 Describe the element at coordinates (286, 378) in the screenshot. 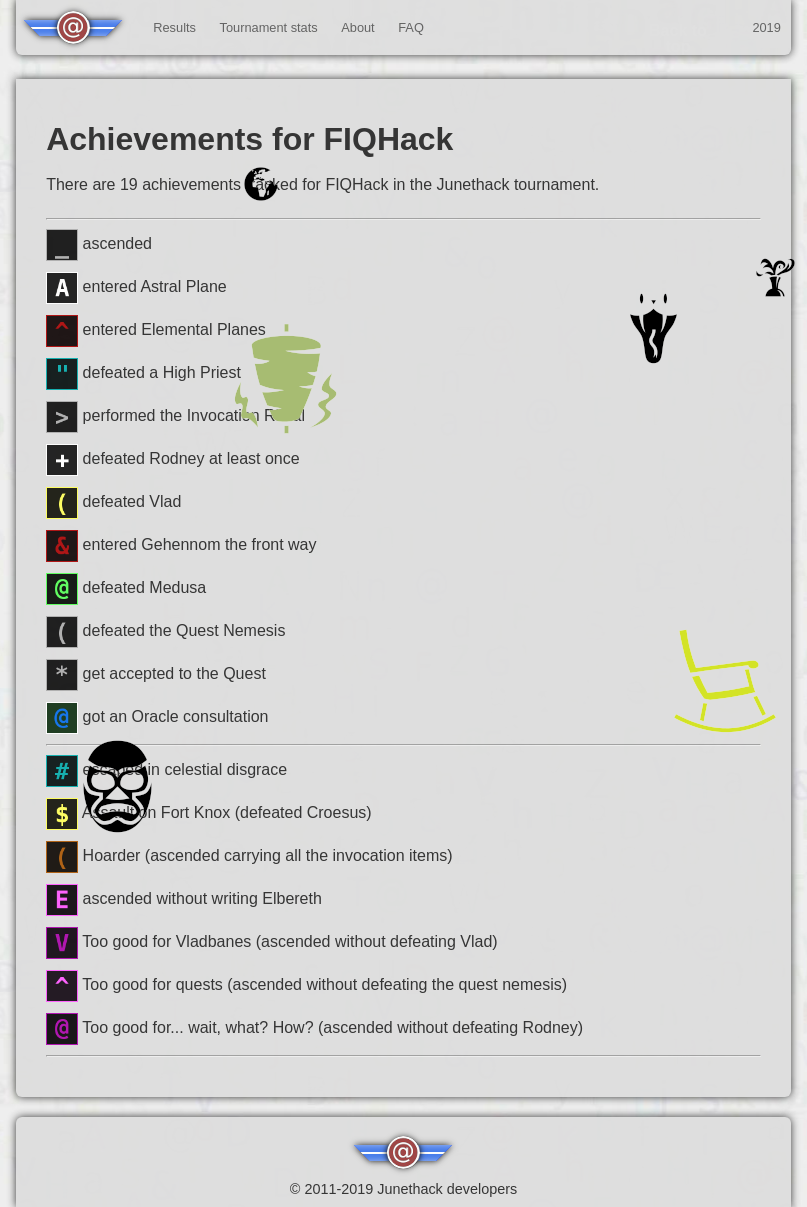

I see `access food or restaurant options in a game` at that location.